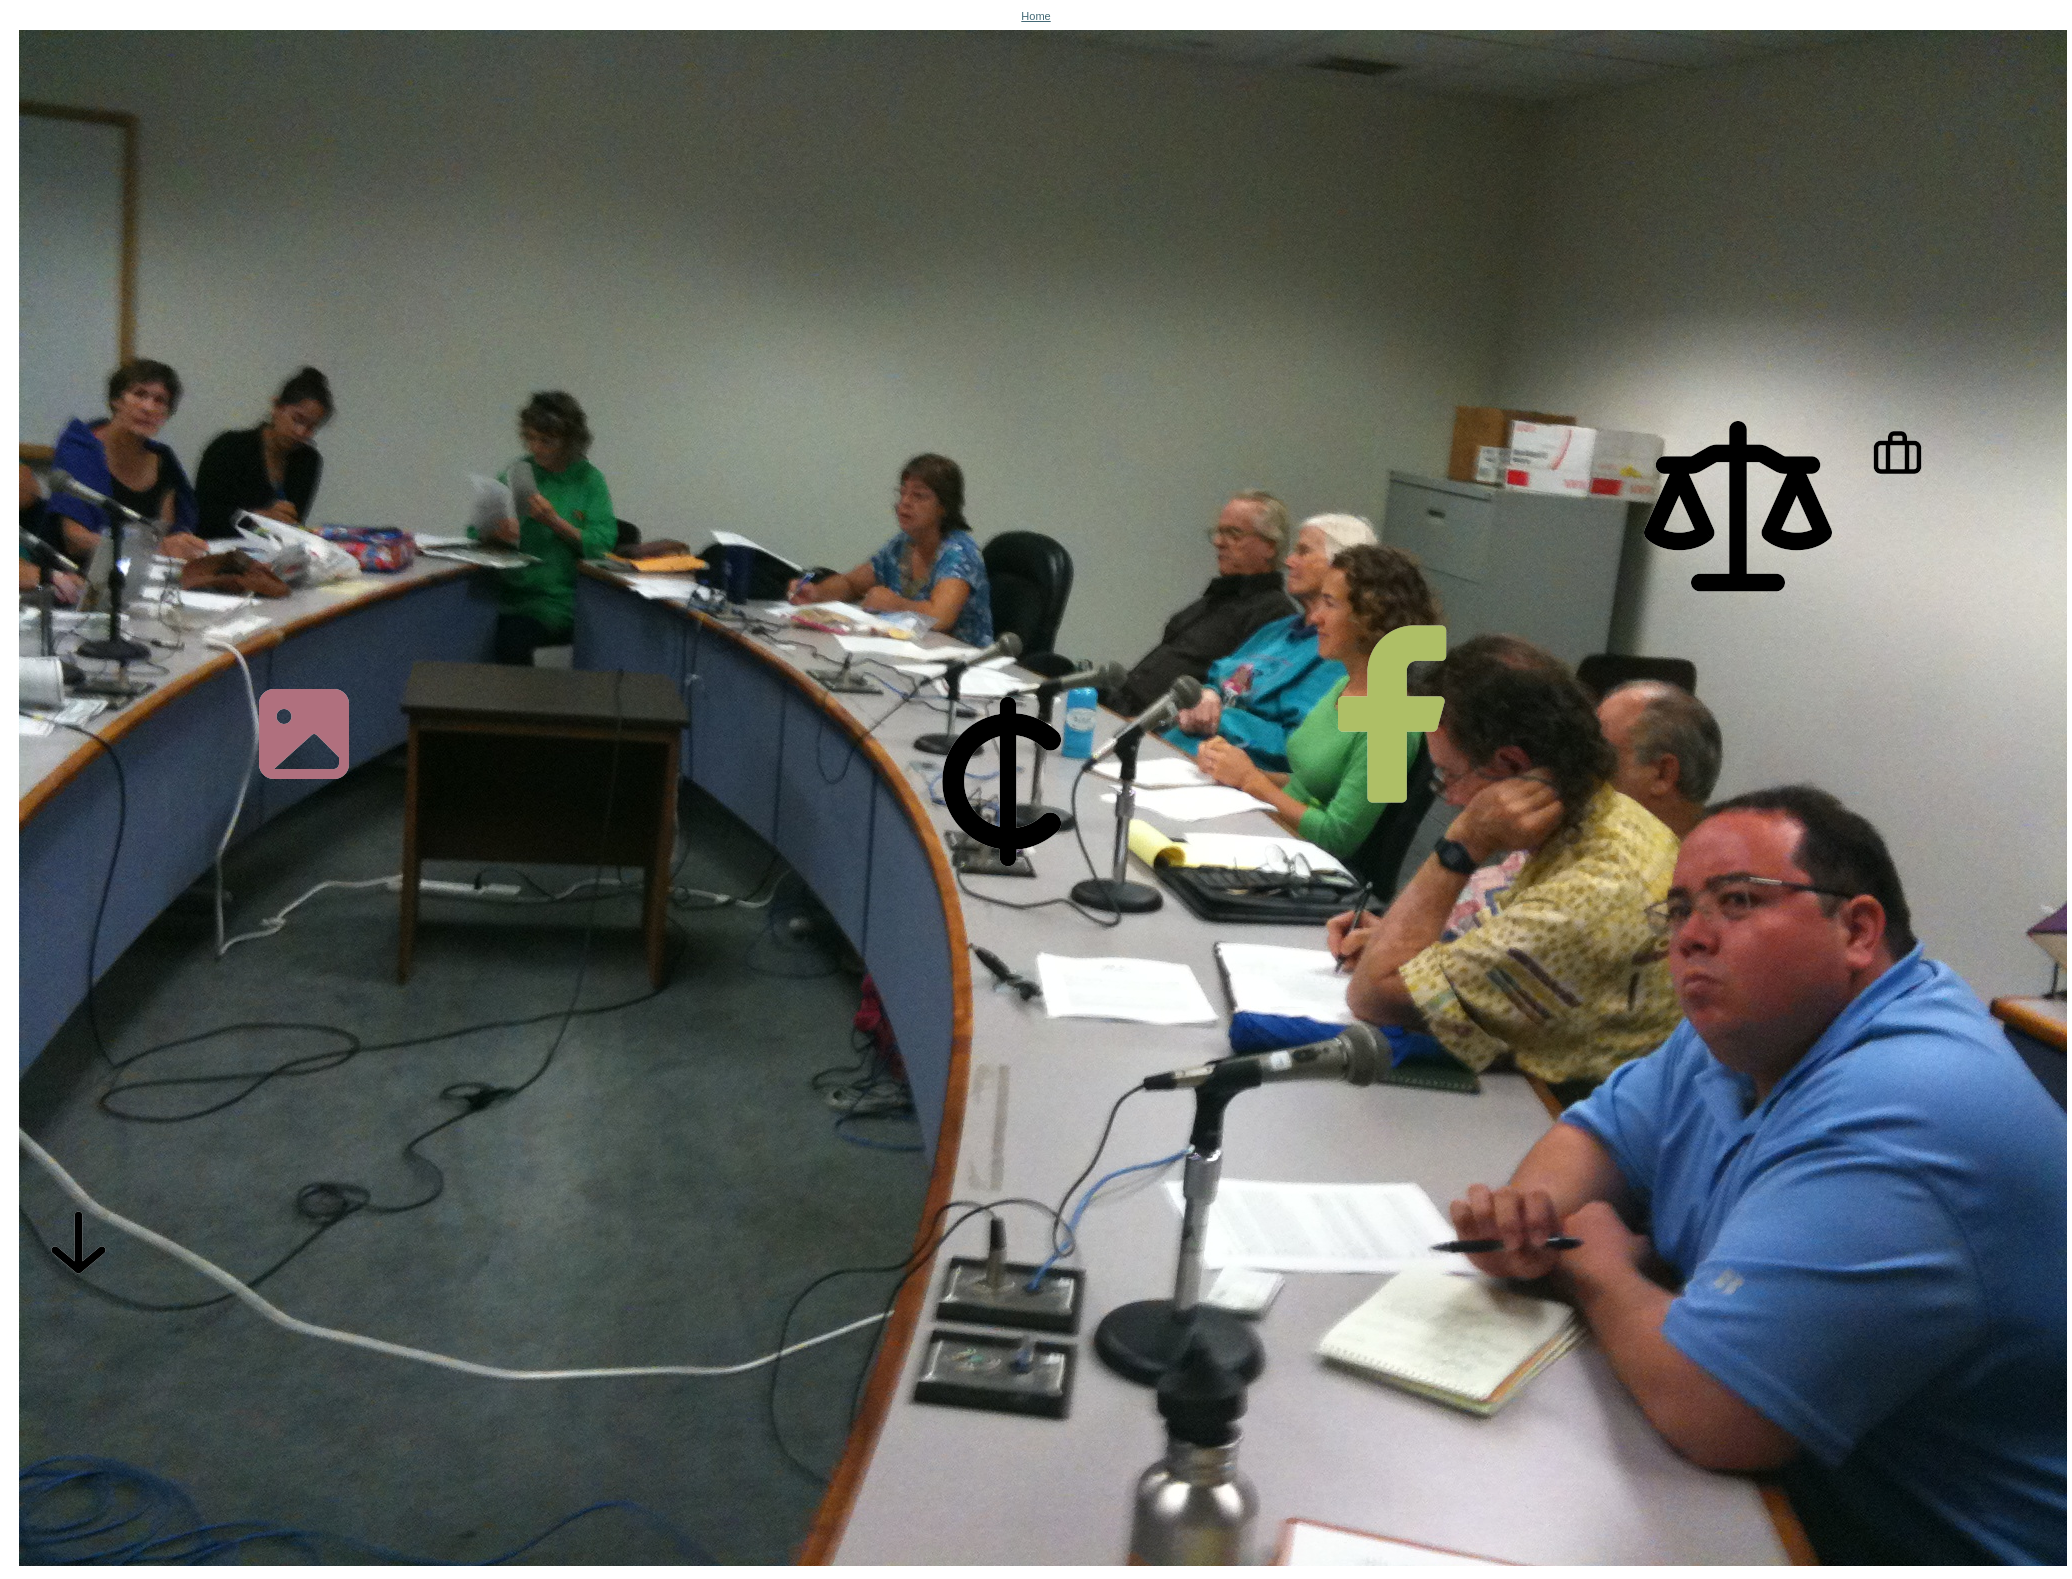 The image size is (2072, 1579). What do you see at coordinates (1002, 781) in the screenshot?
I see `indicates Ghanaian cedi currency` at bounding box center [1002, 781].